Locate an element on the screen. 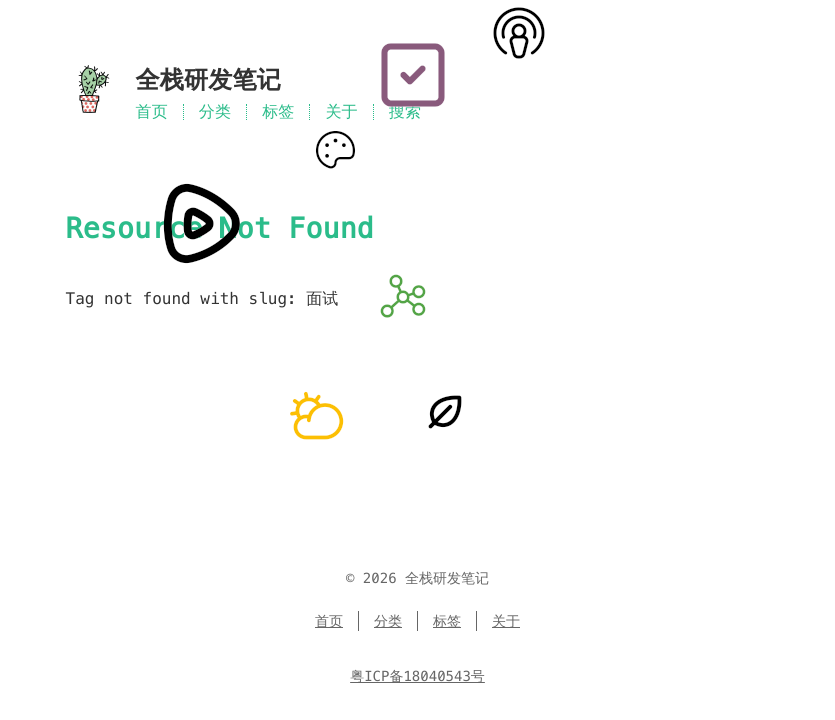  view current weather conditions is located at coordinates (316, 416).